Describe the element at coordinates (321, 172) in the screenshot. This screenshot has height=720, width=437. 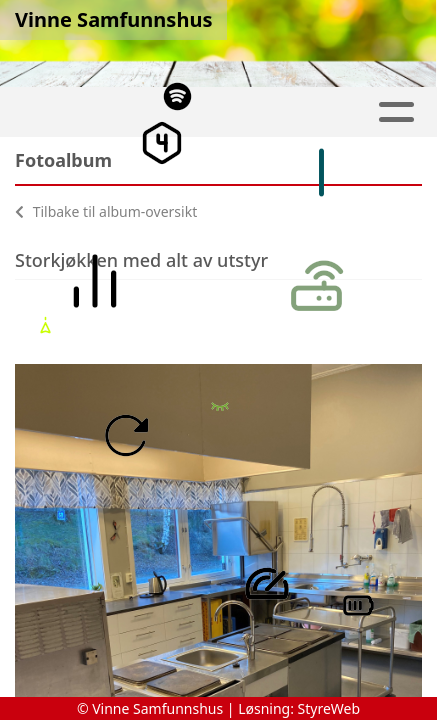
I see `vertical divider or separator between UI elements` at that location.